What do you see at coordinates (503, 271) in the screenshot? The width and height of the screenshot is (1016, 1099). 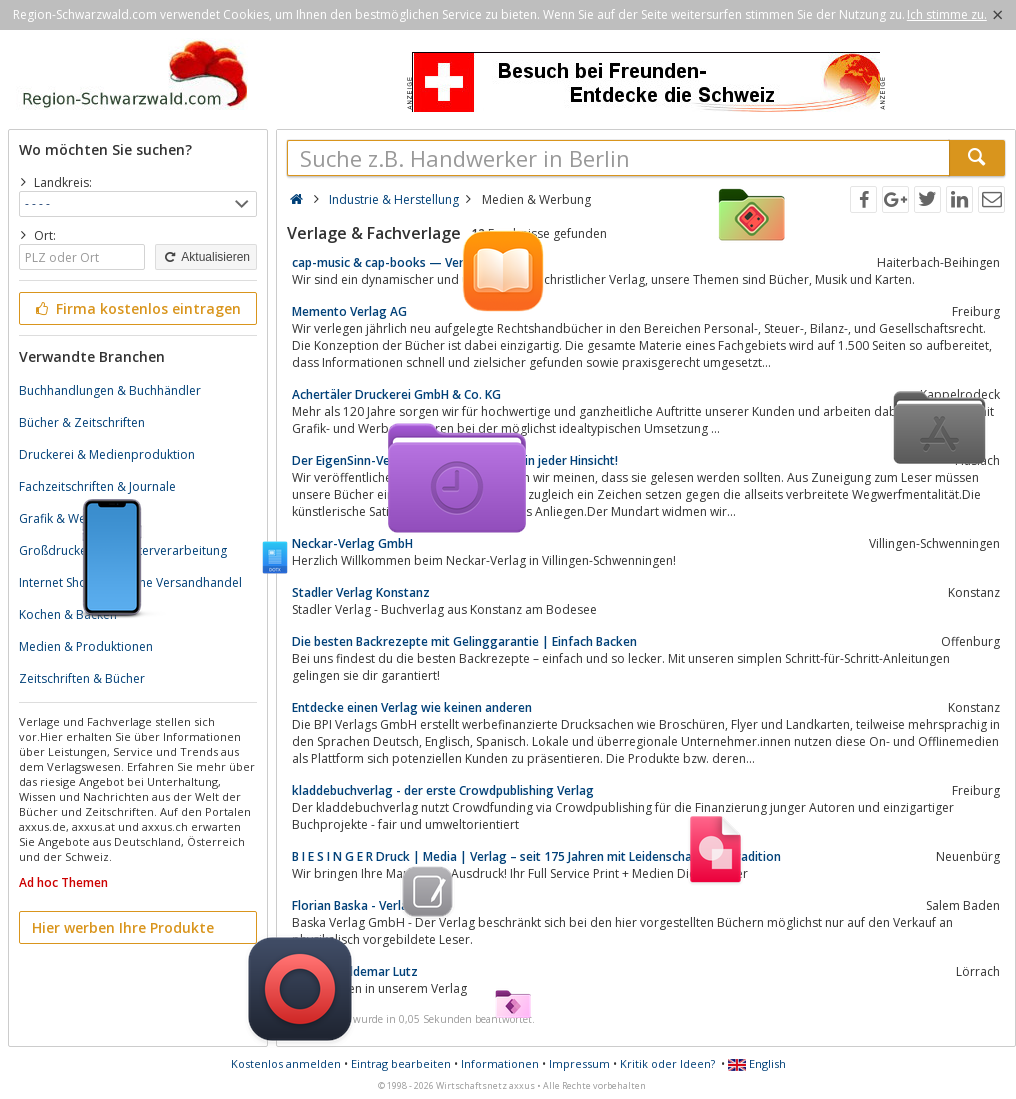 I see `open the Books app` at bounding box center [503, 271].